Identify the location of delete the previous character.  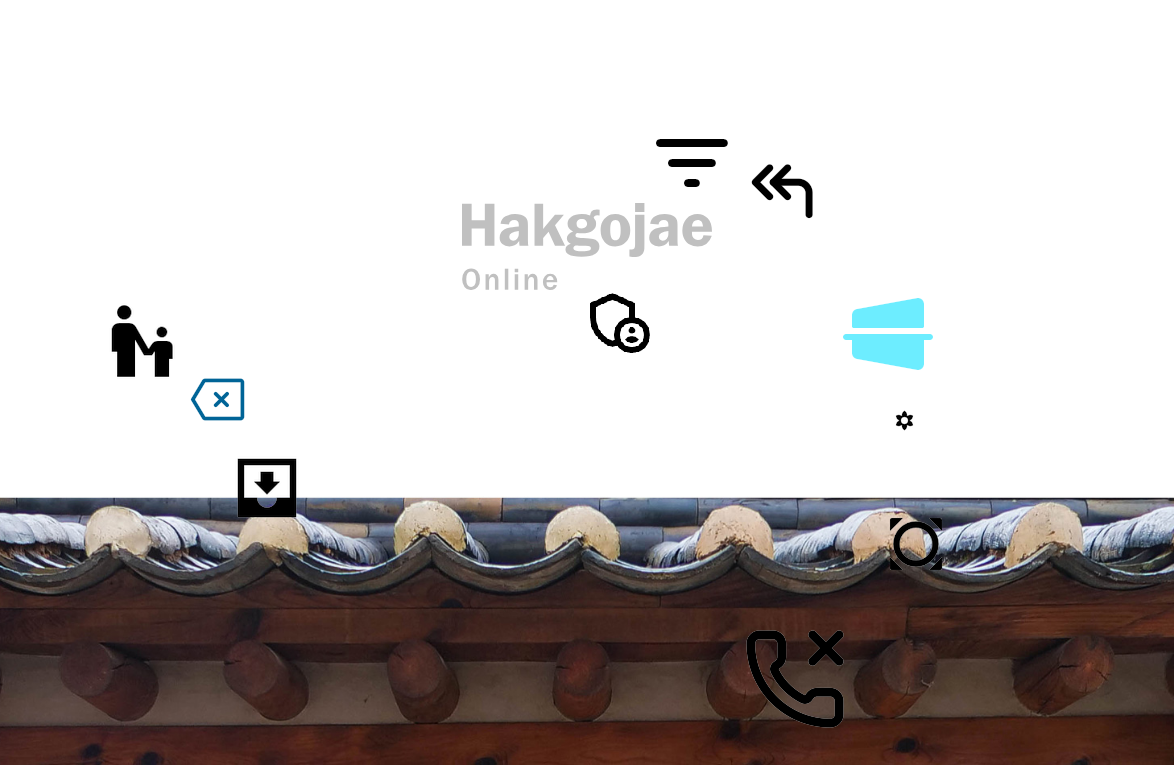
(219, 399).